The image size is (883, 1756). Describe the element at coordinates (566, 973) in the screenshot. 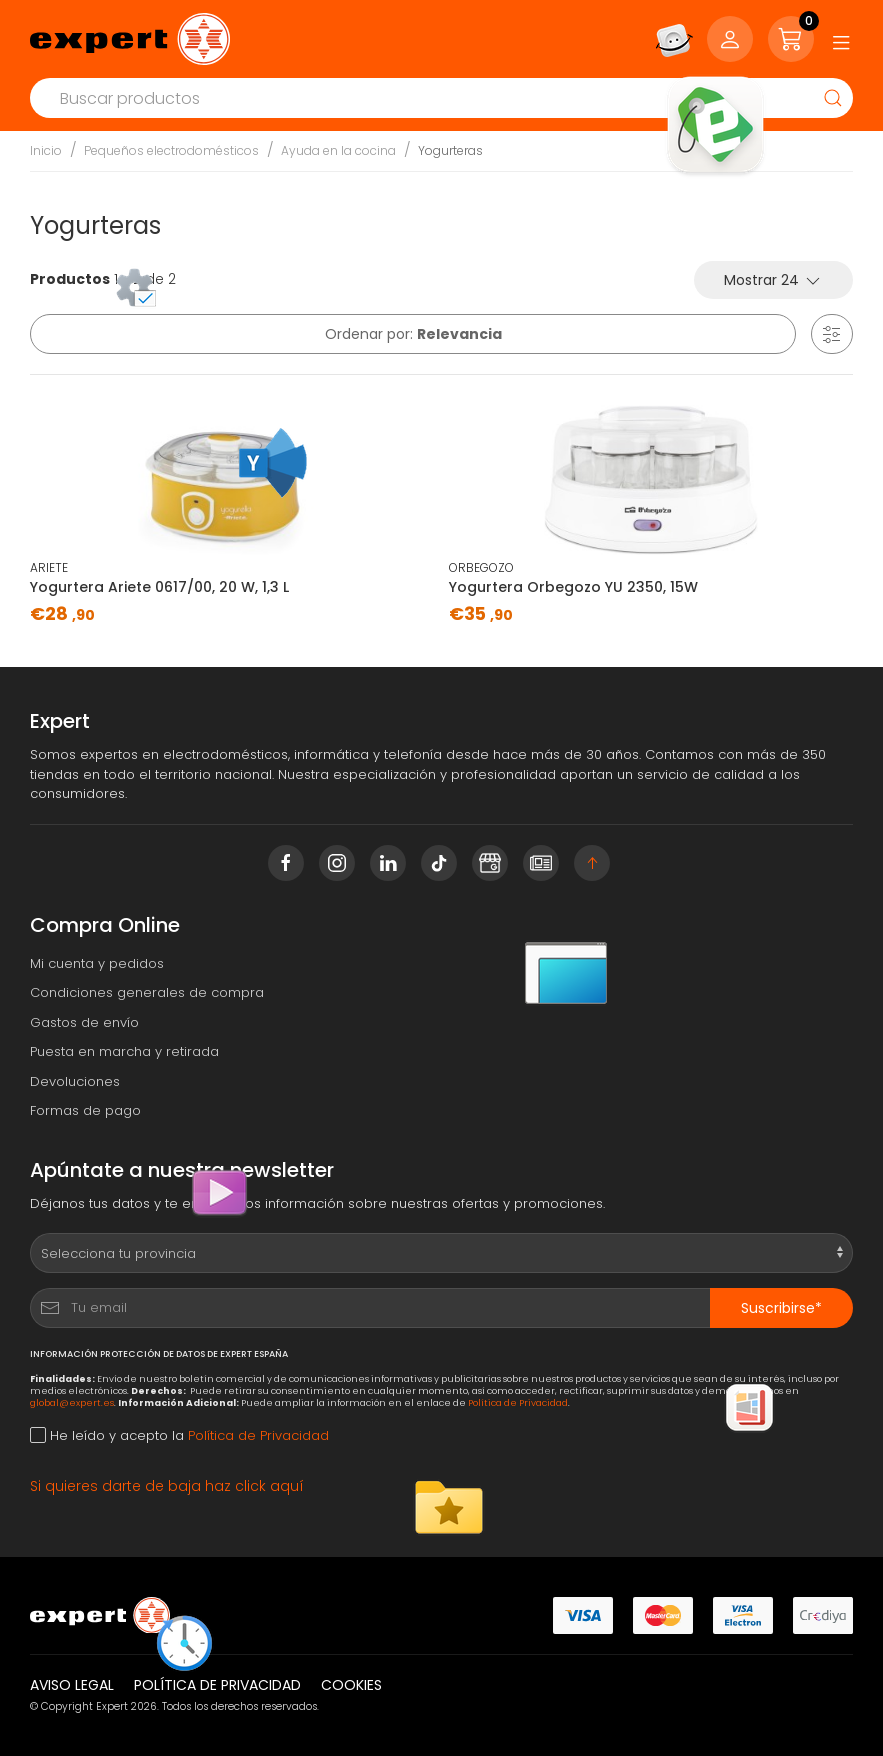

I see `open desktop view` at that location.